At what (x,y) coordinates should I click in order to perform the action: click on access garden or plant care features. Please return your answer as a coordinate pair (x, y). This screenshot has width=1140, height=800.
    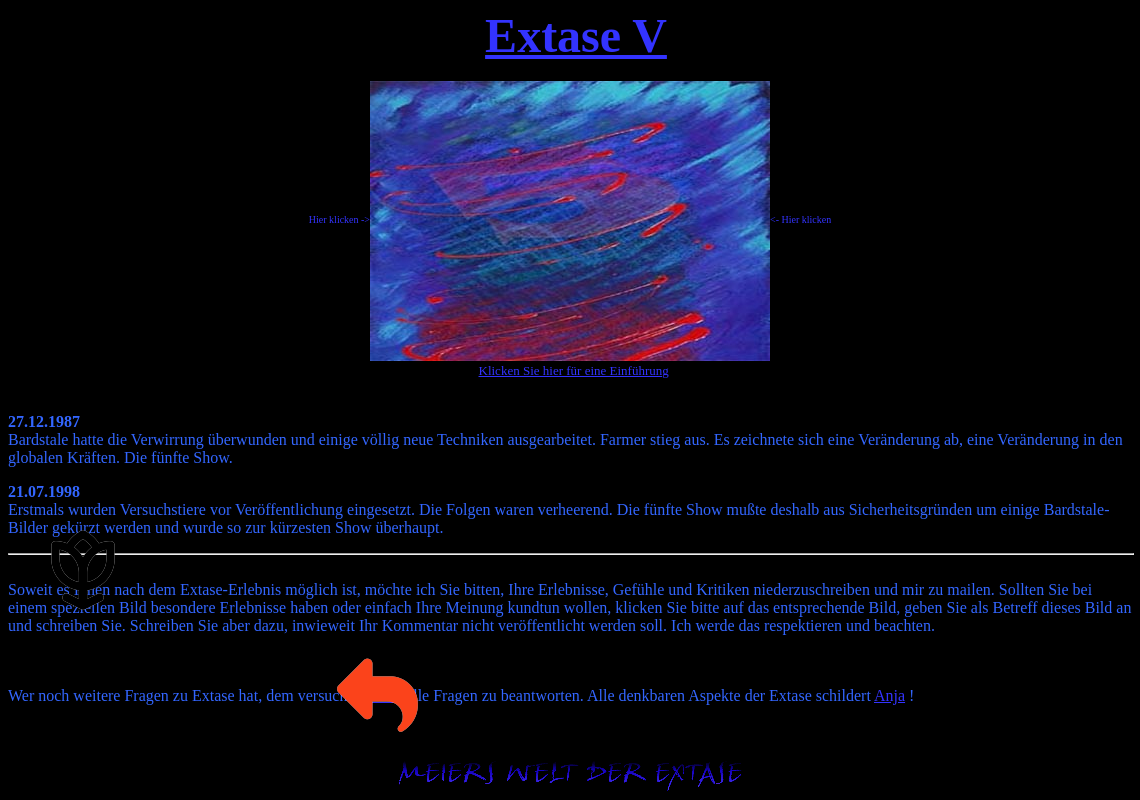
    Looking at the image, I should click on (83, 570).